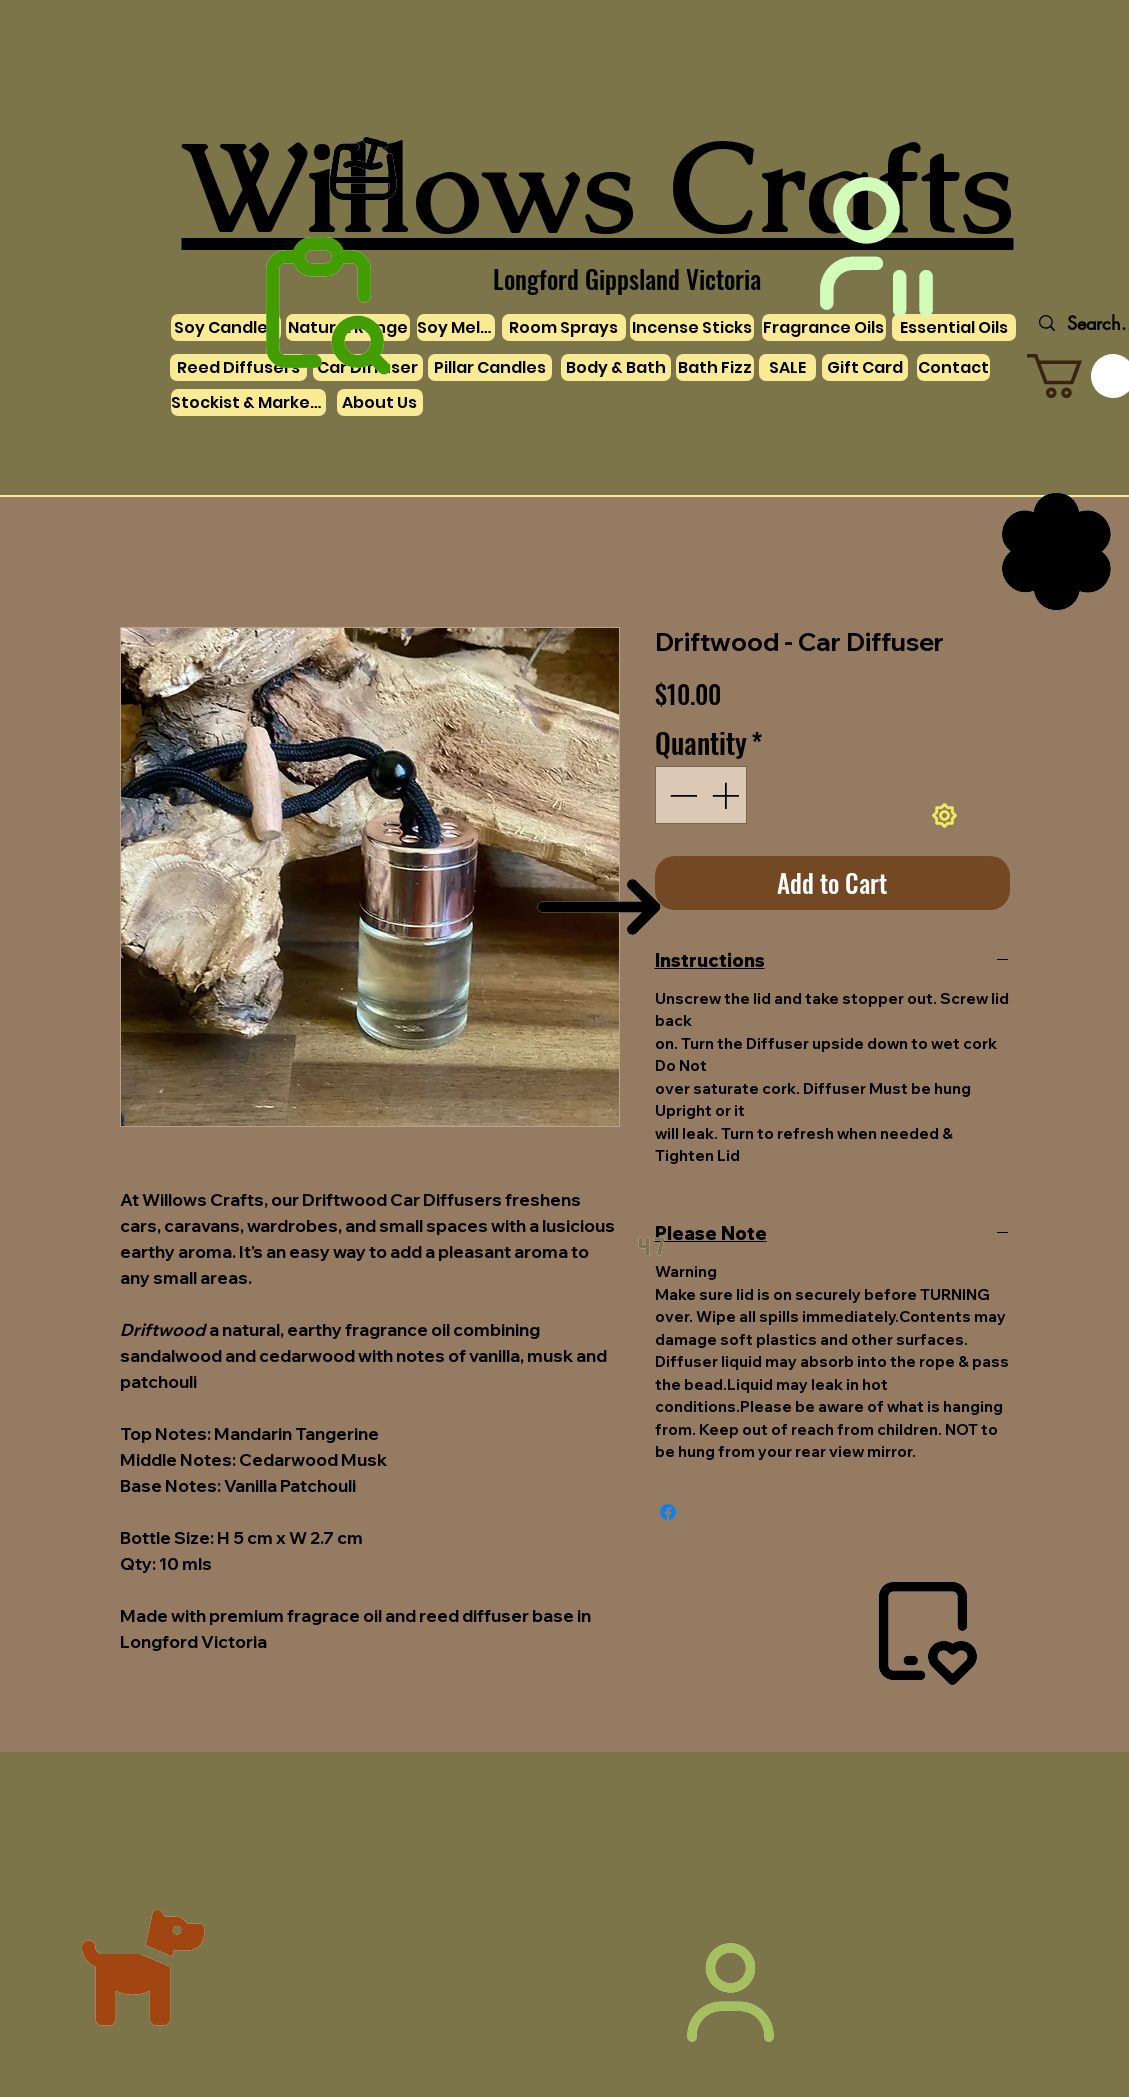 The image size is (1129, 2097). What do you see at coordinates (730, 1992) in the screenshot?
I see `view your profile` at bounding box center [730, 1992].